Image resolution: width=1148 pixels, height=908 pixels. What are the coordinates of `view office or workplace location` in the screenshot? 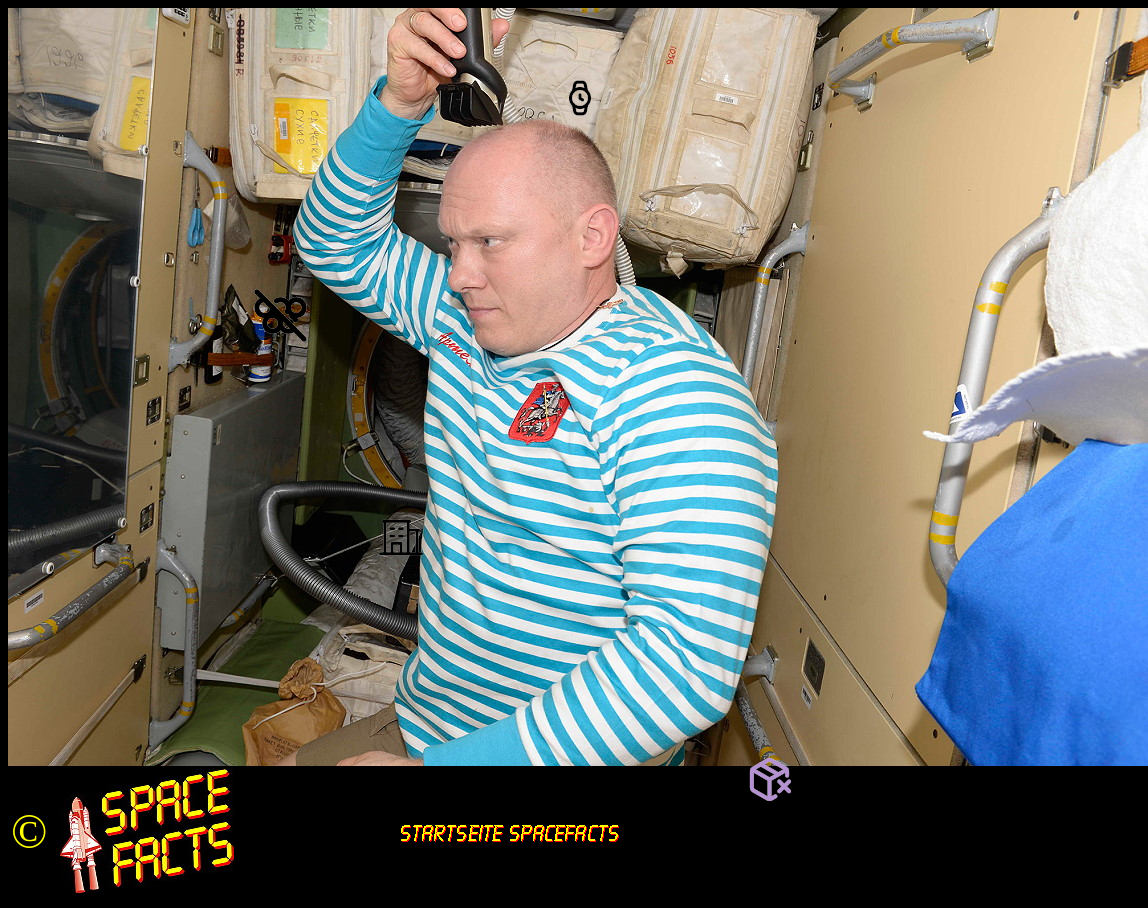 It's located at (399, 537).